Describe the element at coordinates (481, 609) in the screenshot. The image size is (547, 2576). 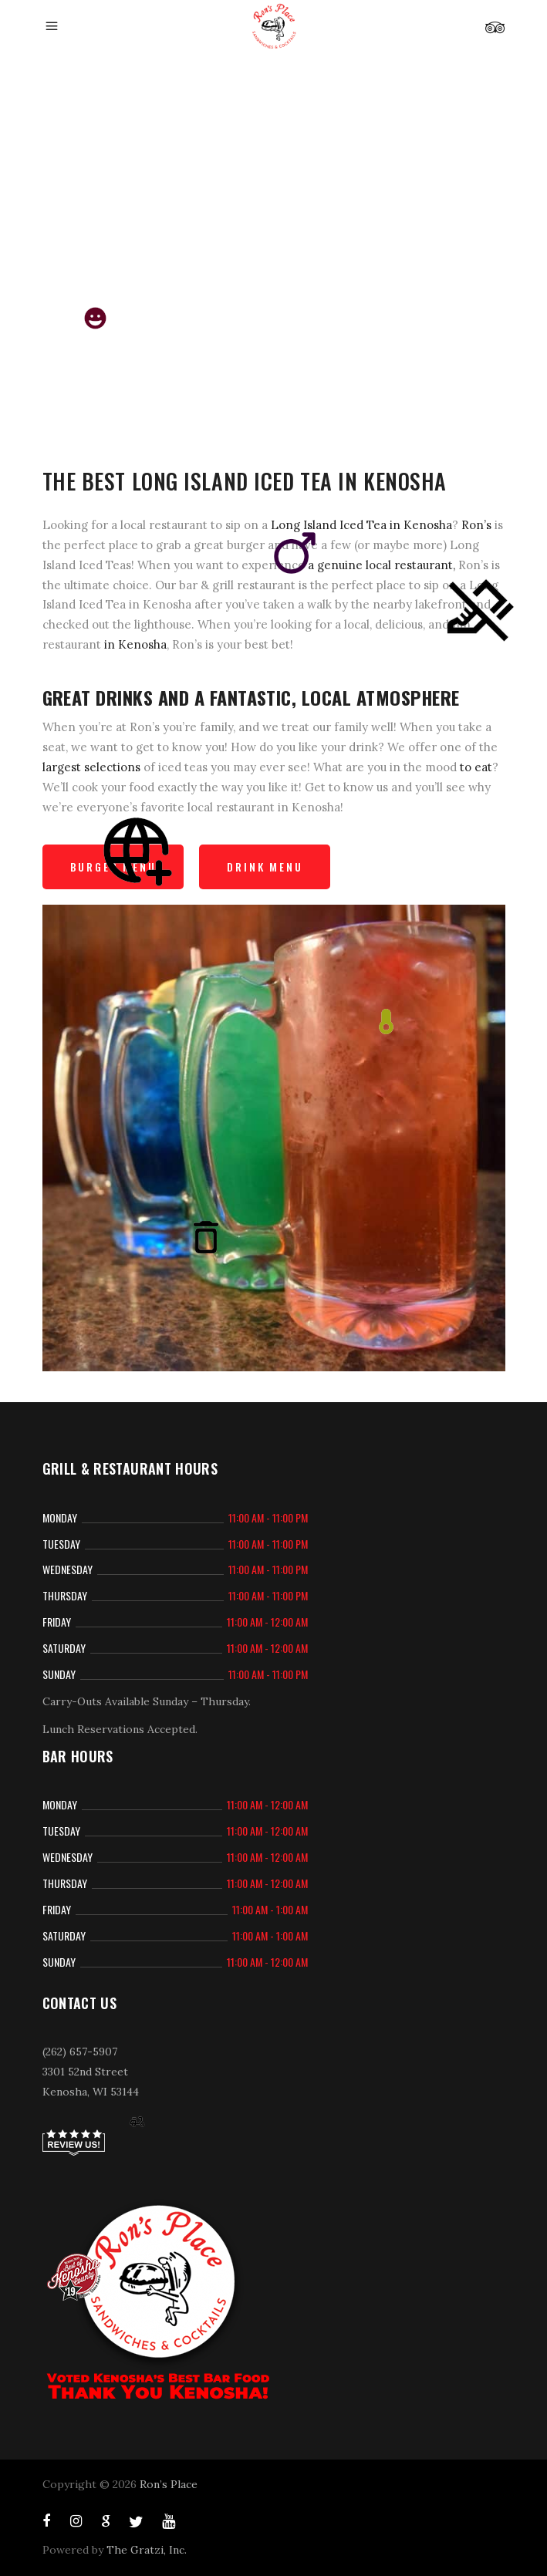
I see `do not step on this surface` at that location.